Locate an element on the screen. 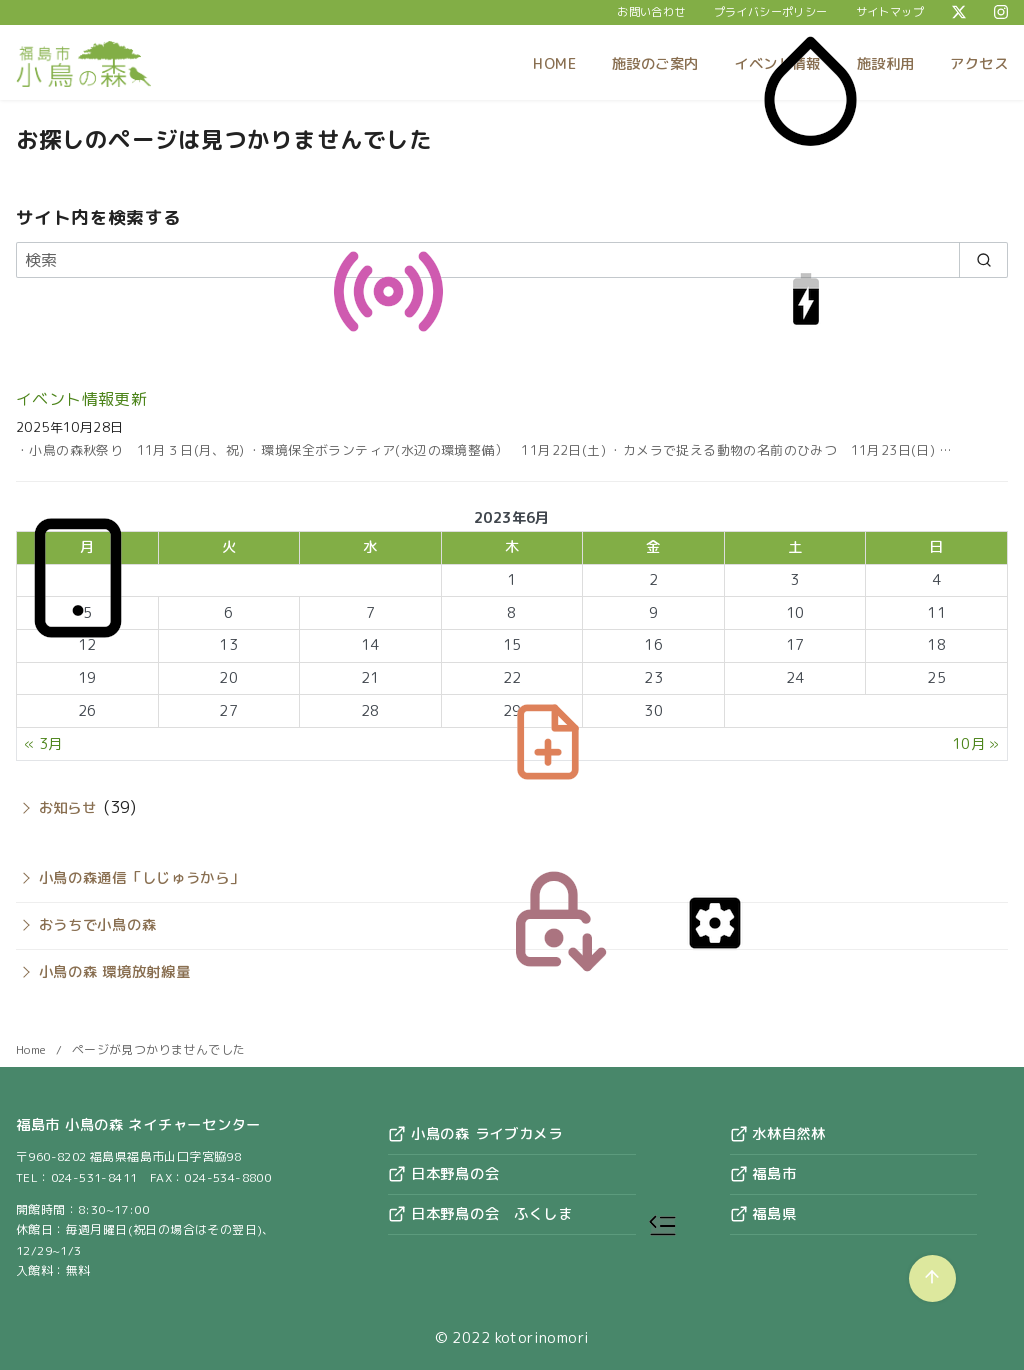 The width and height of the screenshot is (1024, 1370). access mobile device settings is located at coordinates (78, 578).